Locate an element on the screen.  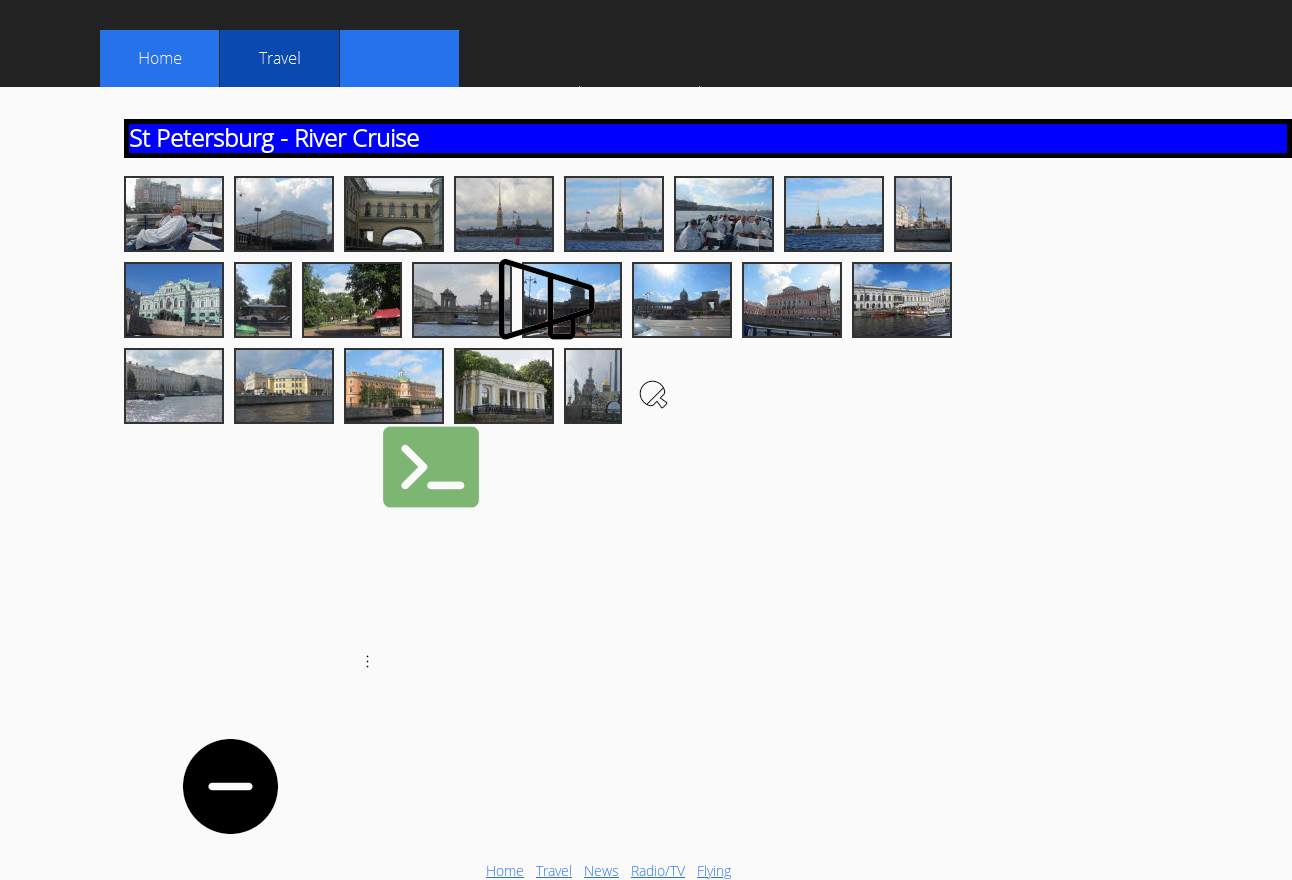
open more options menu is located at coordinates (367, 661).